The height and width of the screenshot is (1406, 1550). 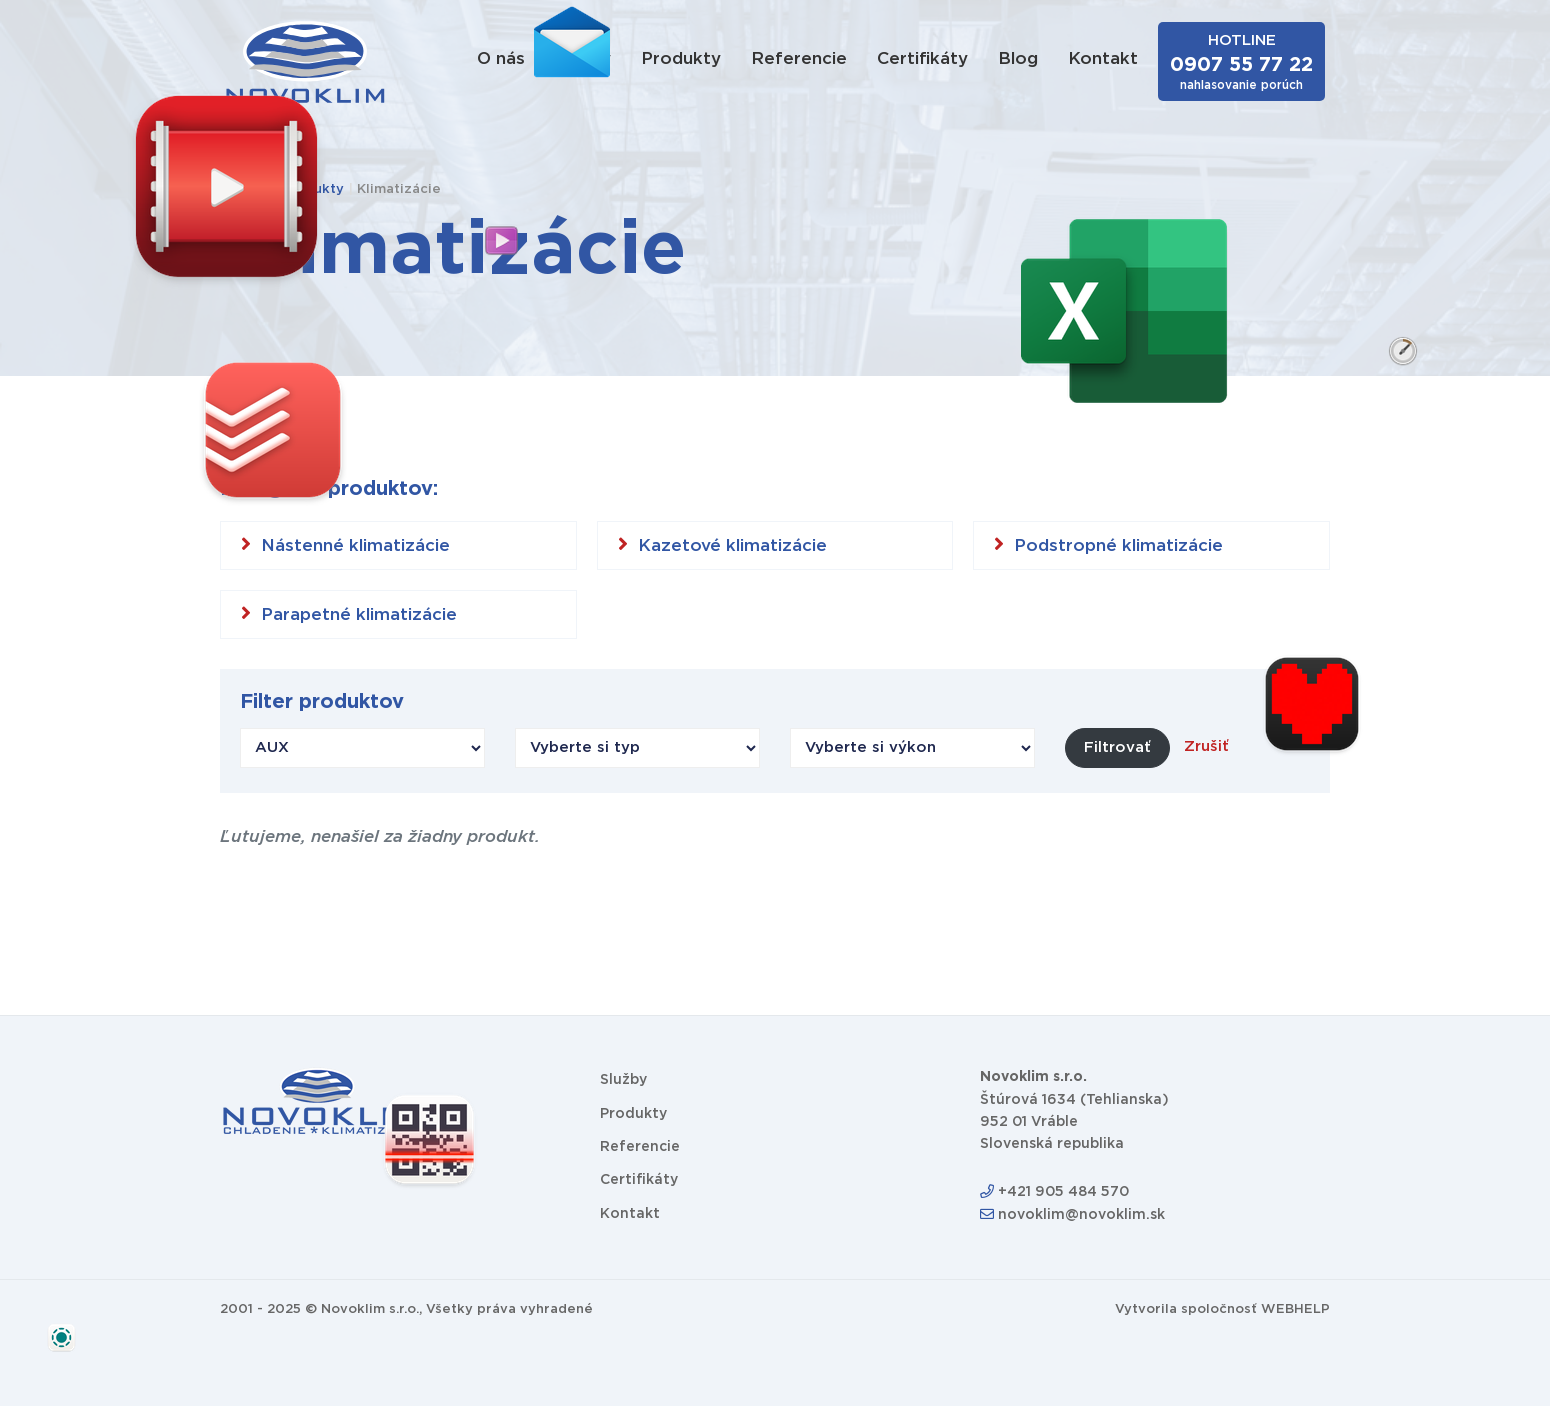 I want to click on open LocalSend app for local file sharing, so click(x=61, y=1337).